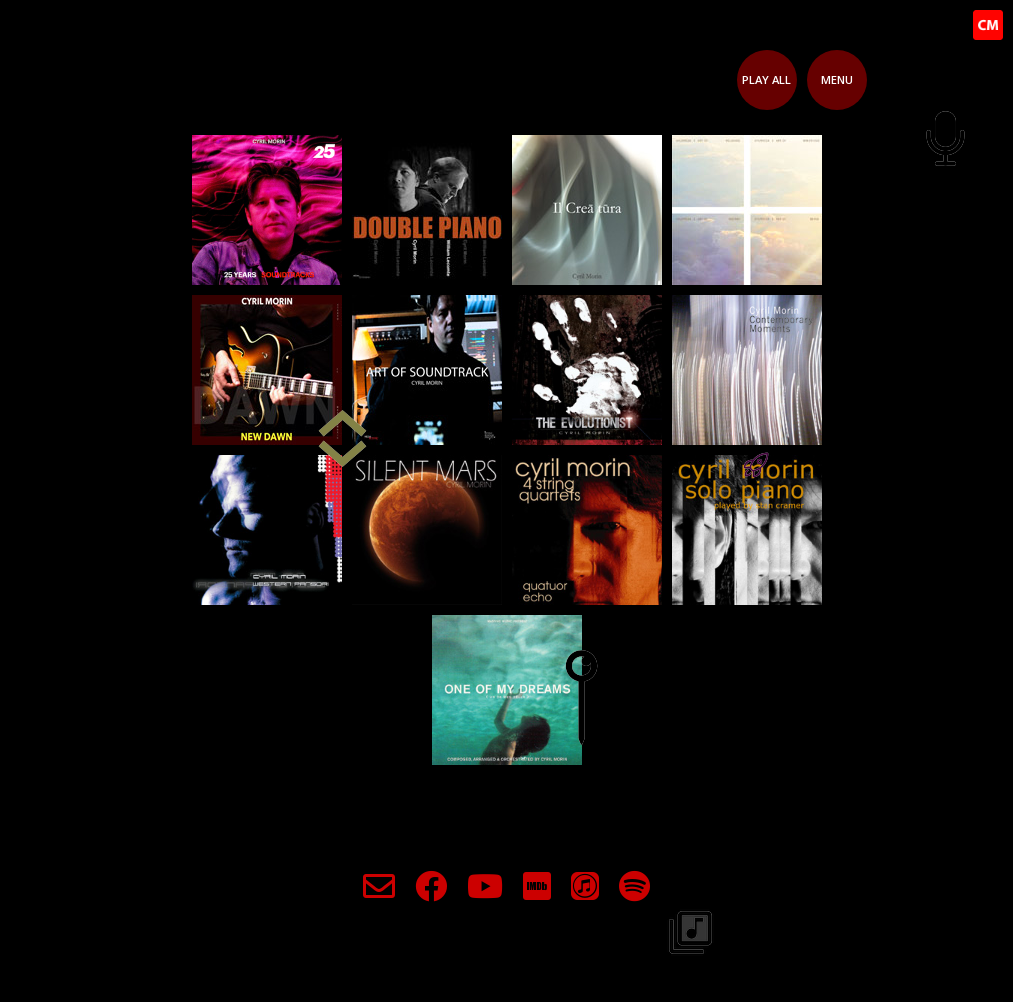 This screenshot has height=1002, width=1013. Describe the element at coordinates (342, 438) in the screenshot. I see `expand or collapse a section` at that location.